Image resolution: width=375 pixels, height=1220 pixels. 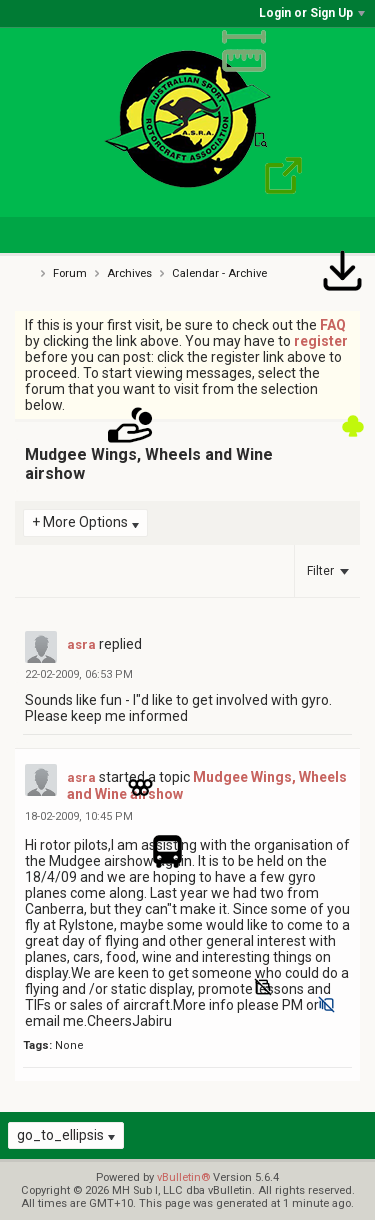 I want to click on search for a mobile device, so click(x=259, y=139).